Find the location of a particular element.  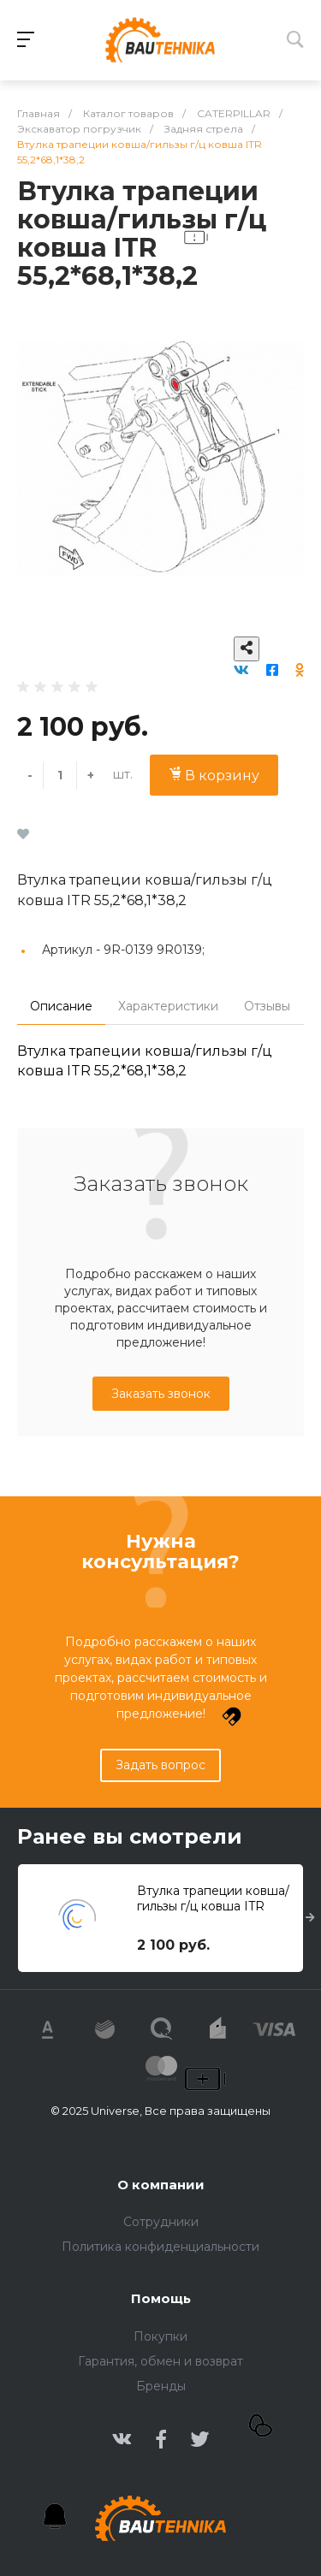

attract or link related items together is located at coordinates (232, 1716).